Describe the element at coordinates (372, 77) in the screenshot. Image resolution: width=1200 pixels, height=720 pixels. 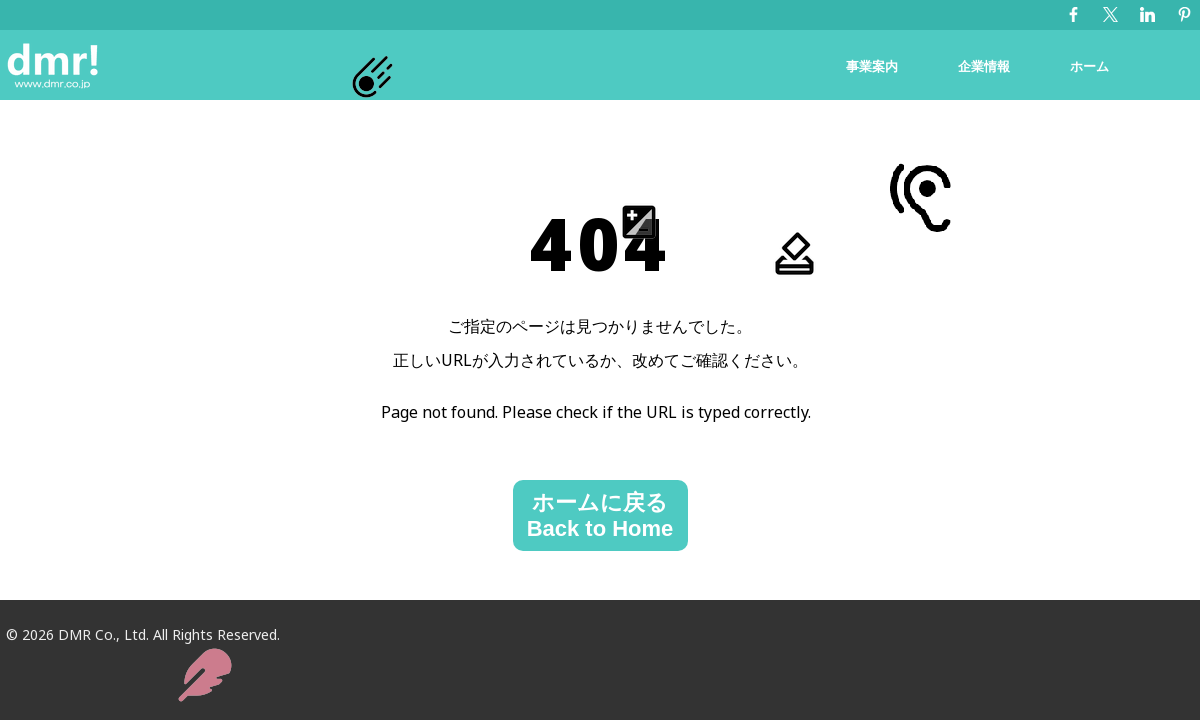
I see `indicates a trending or viral item` at that location.